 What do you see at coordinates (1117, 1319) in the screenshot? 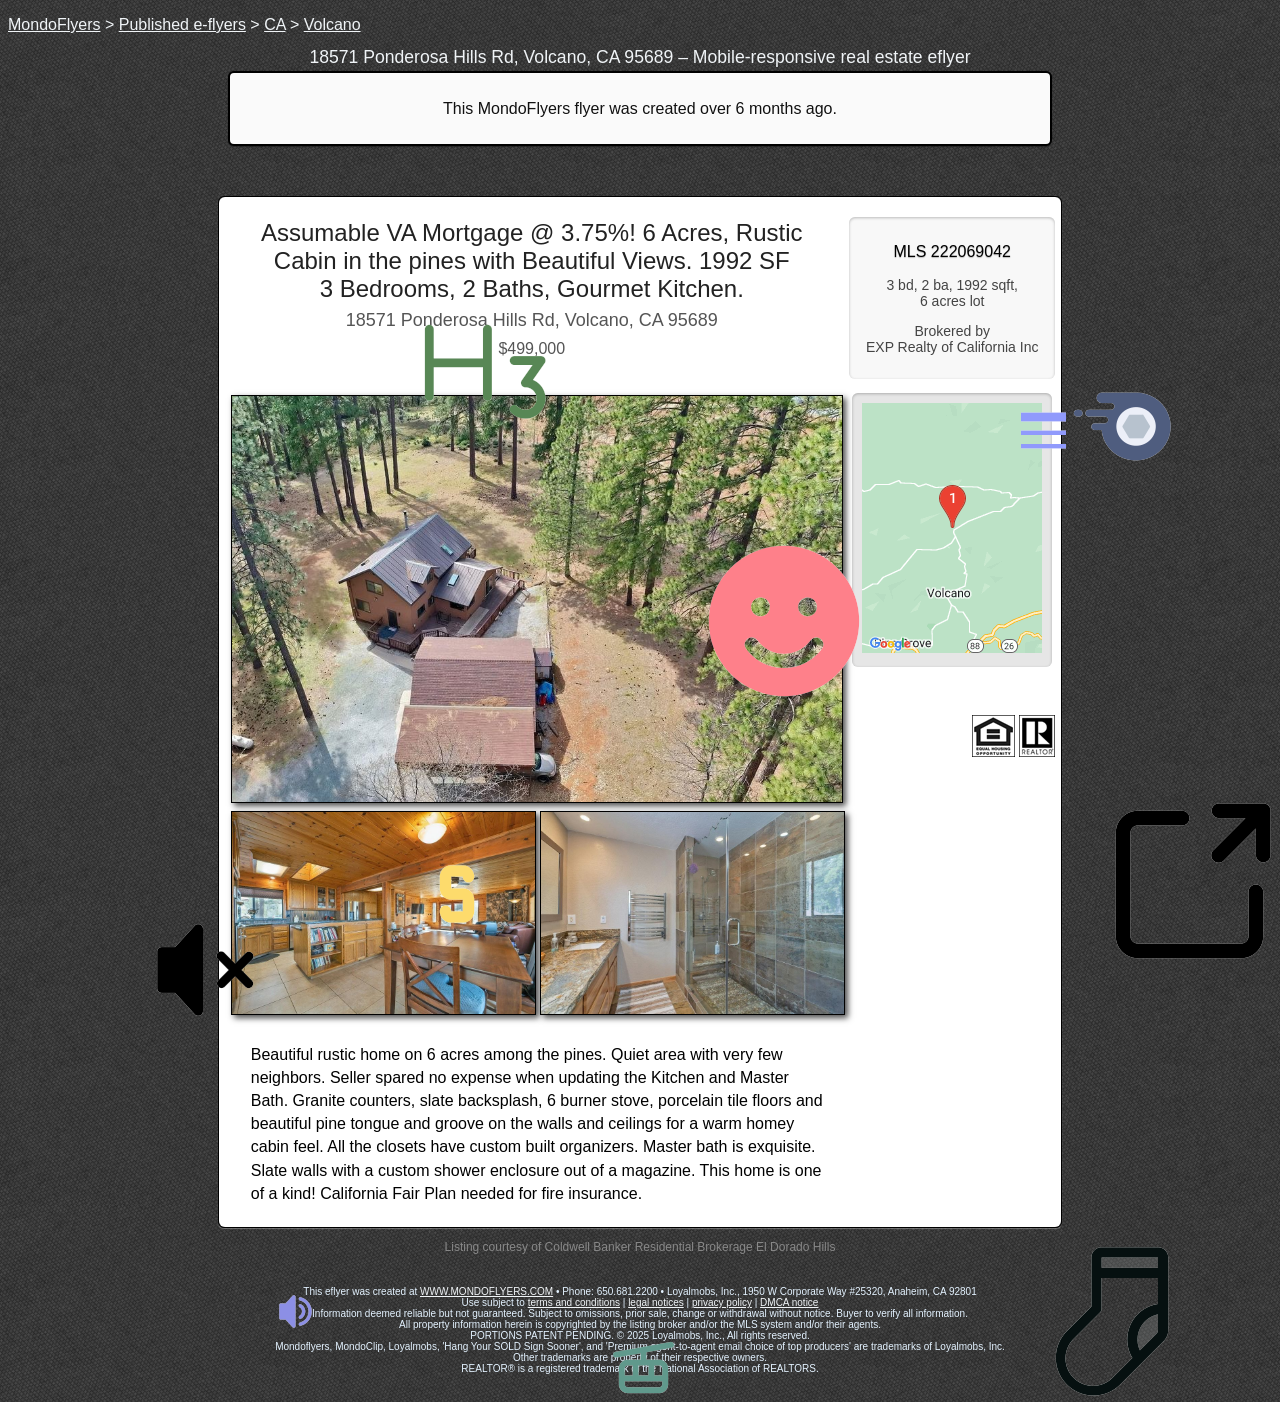
I see `browse clothing or apparel items` at bounding box center [1117, 1319].